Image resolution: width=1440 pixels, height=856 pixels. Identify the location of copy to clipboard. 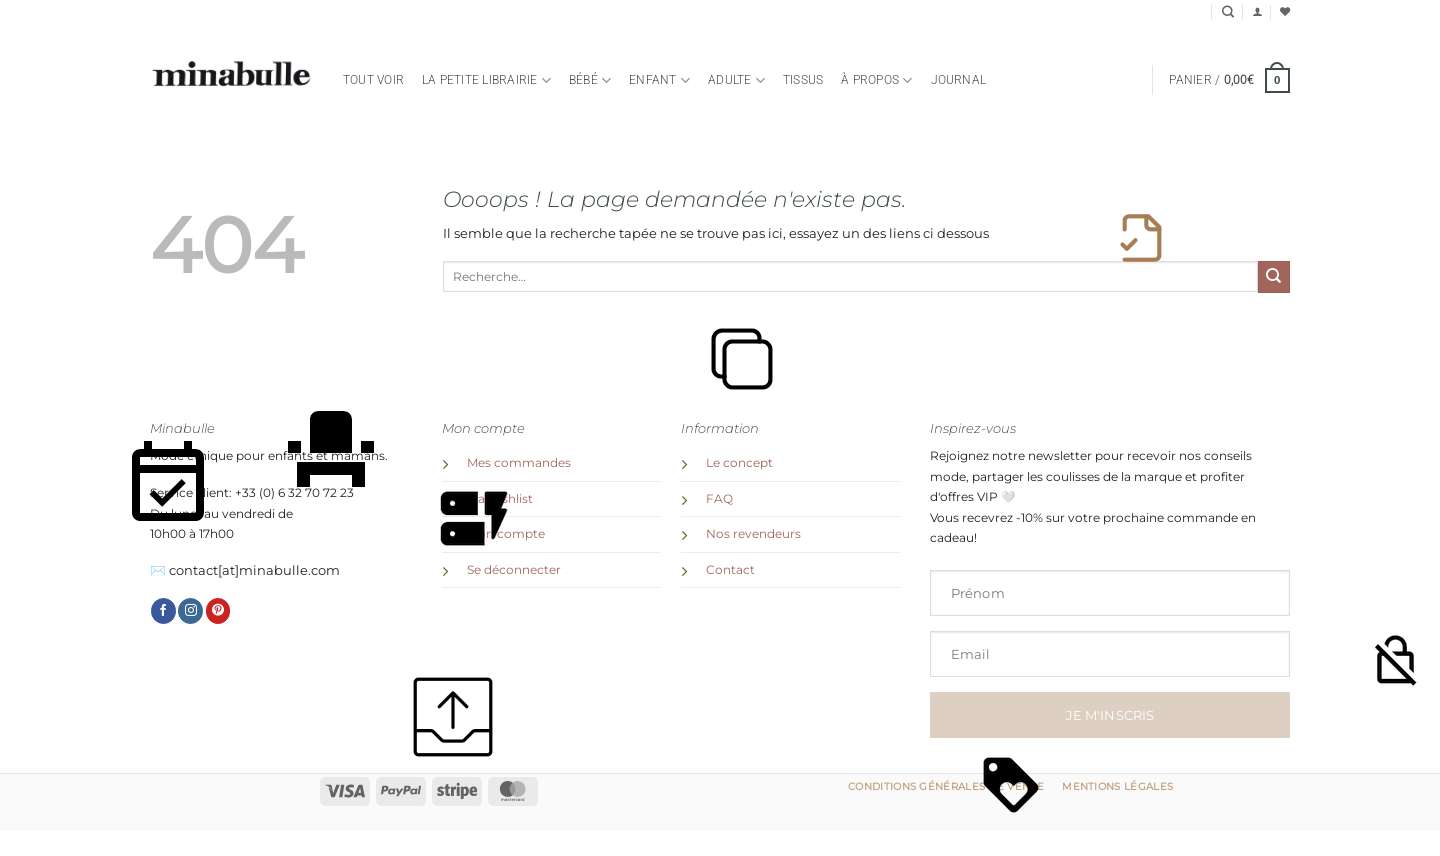
(742, 359).